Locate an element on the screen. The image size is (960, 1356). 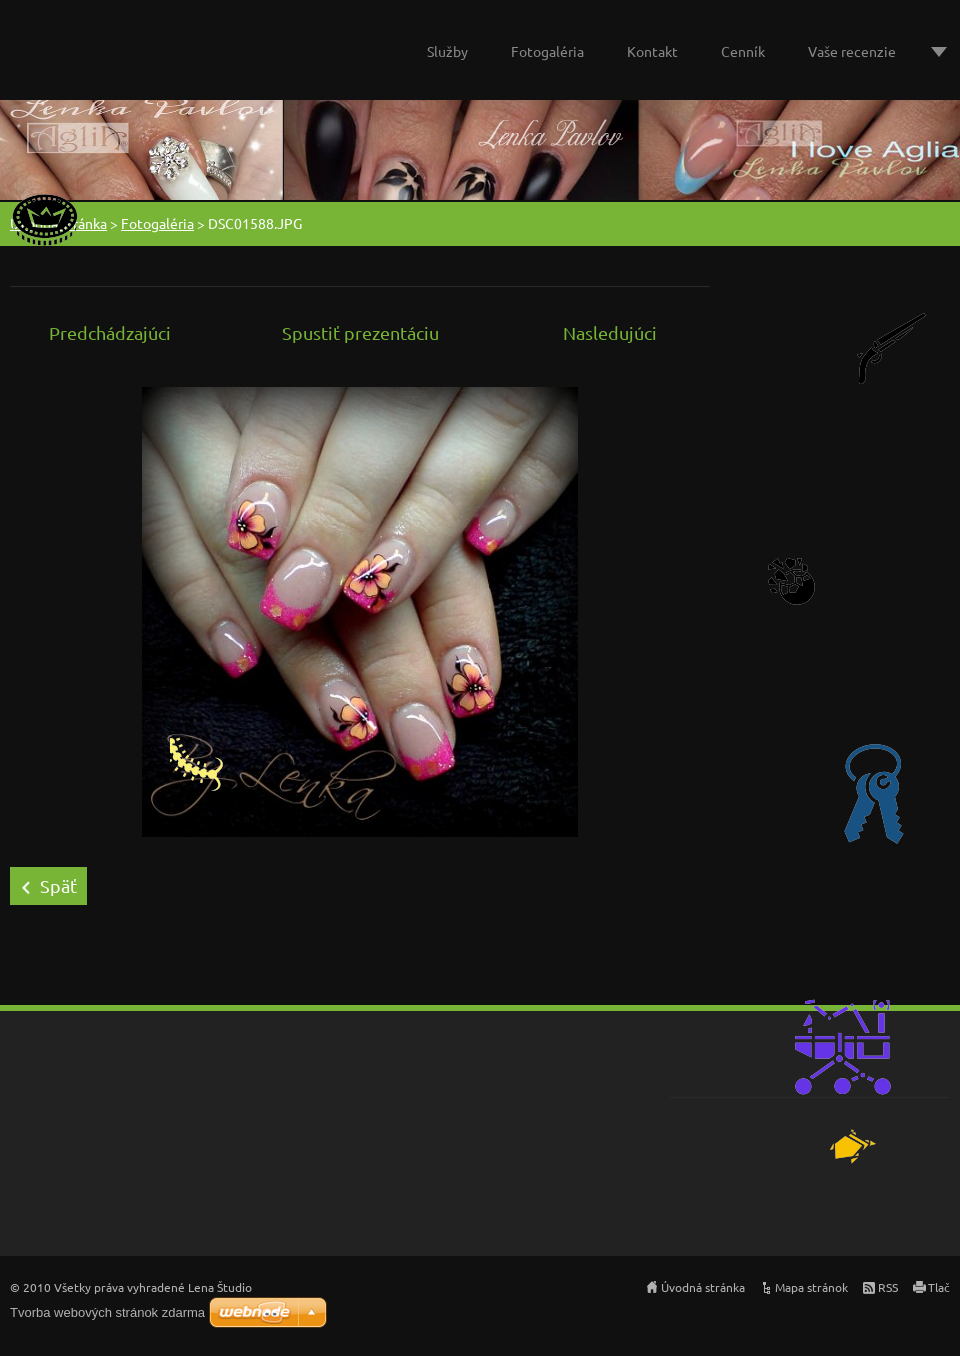
view your premium currency balance is located at coordinates (45, 220).